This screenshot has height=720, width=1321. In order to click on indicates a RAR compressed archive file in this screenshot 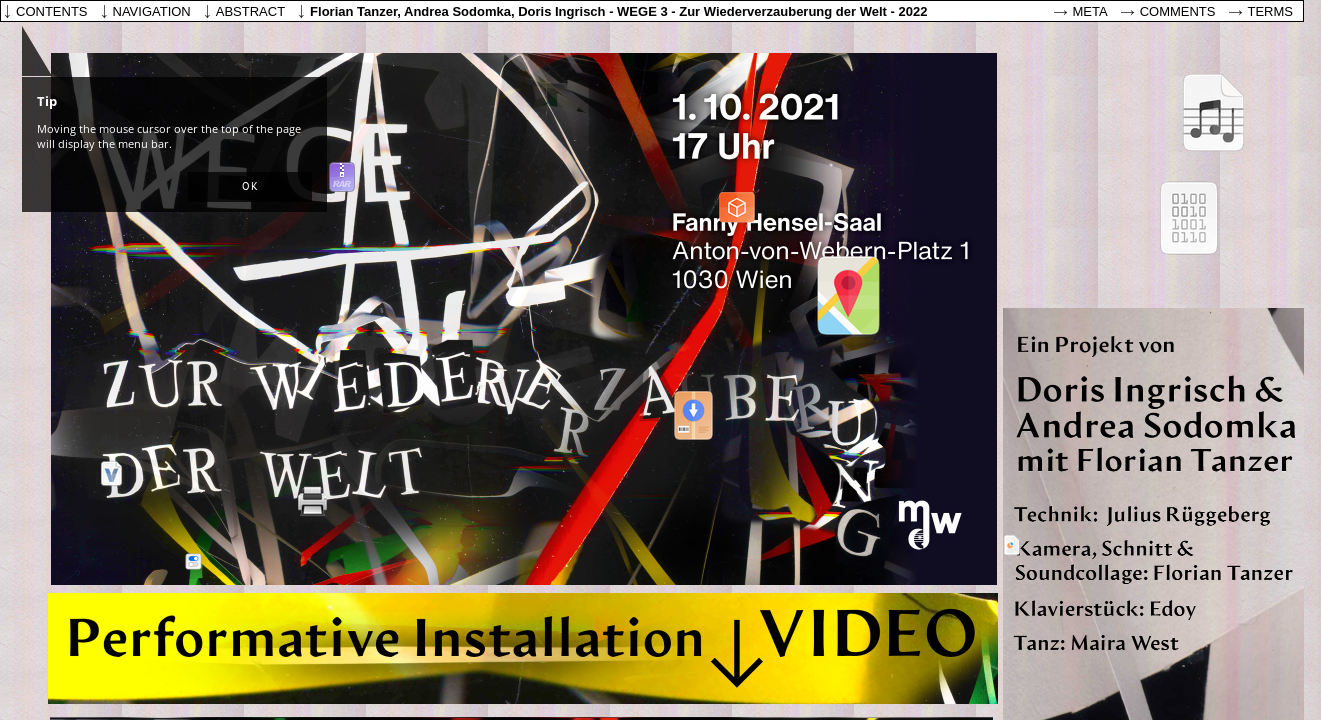, I will do `click(342, 177)`.